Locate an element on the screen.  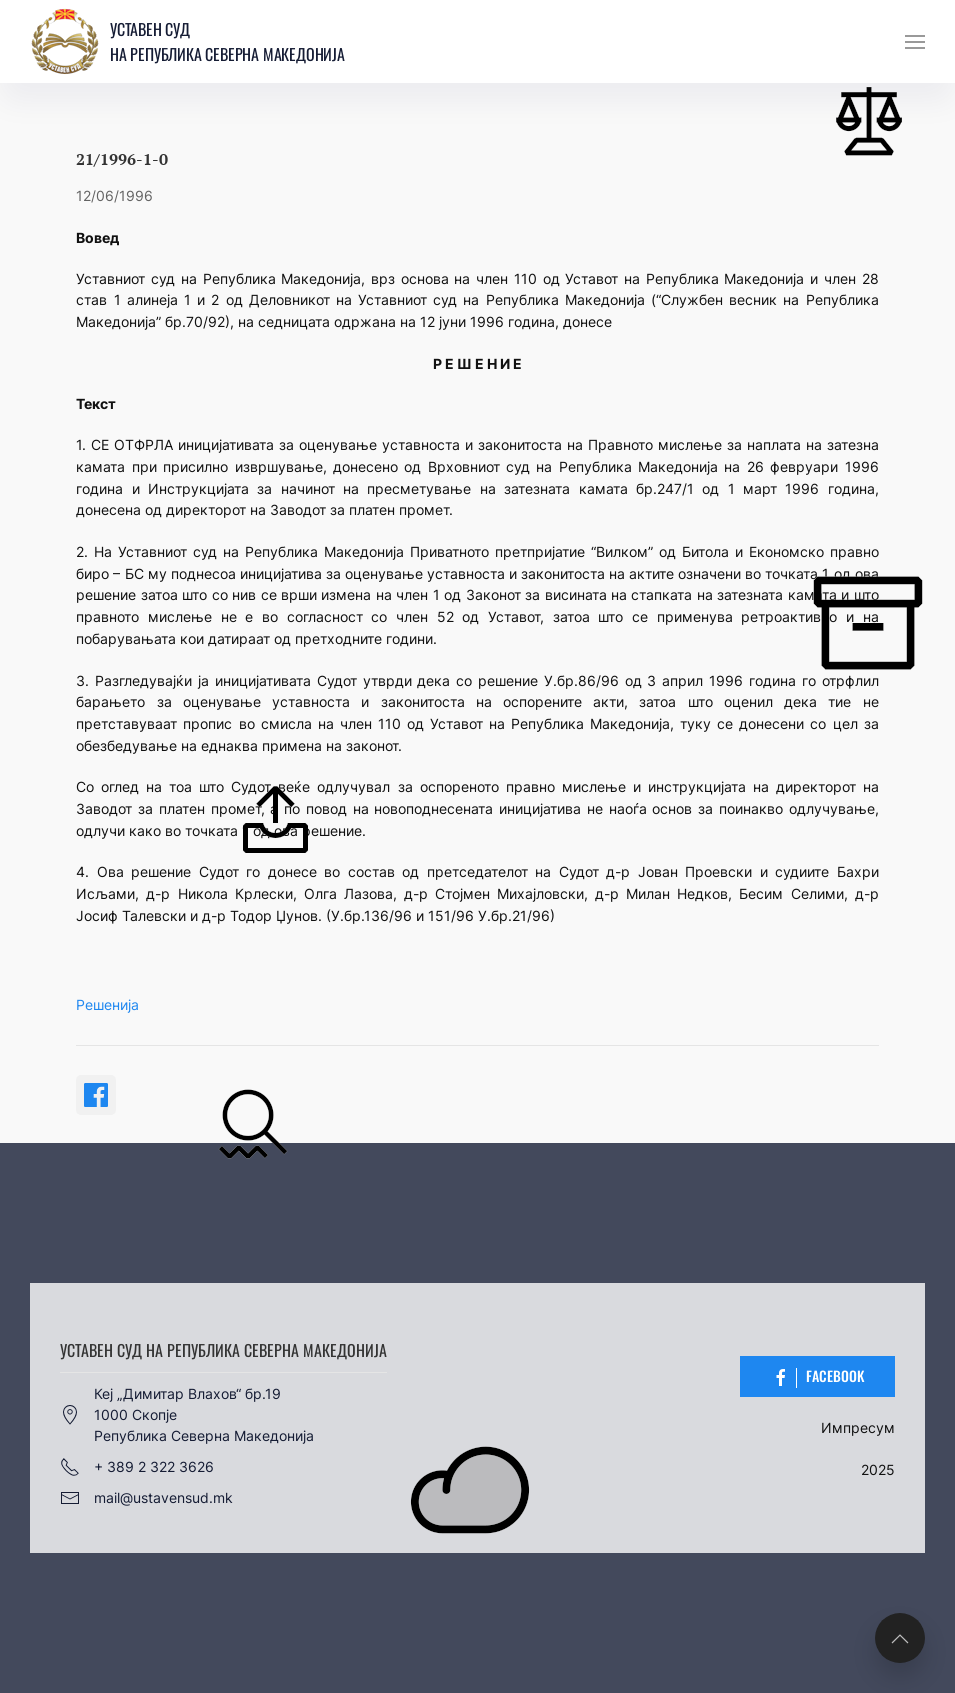
access cloud storage is located at coordinates (470, 1490).